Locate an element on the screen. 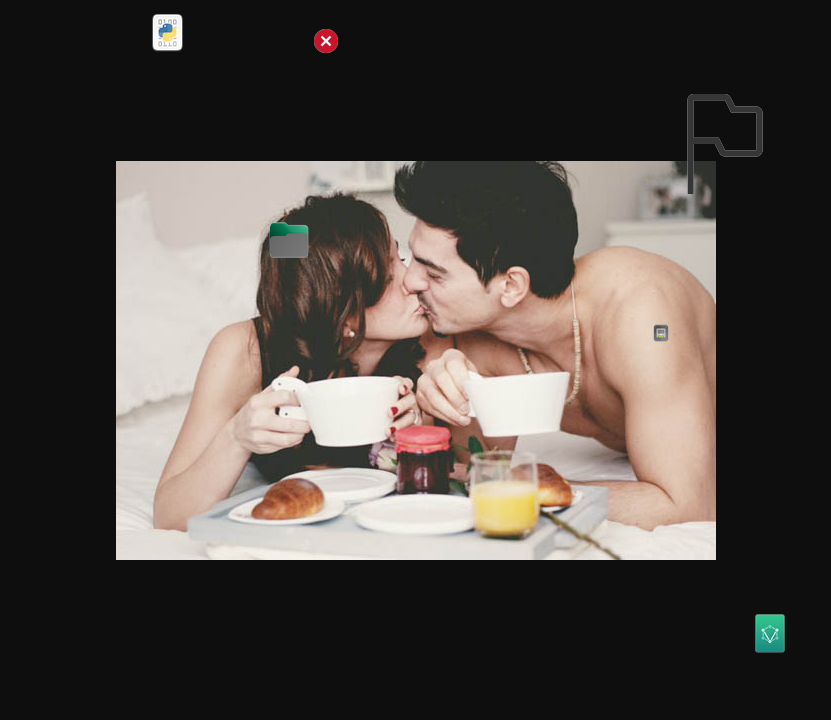  close or exit the application is located at coordinates (326, 41).